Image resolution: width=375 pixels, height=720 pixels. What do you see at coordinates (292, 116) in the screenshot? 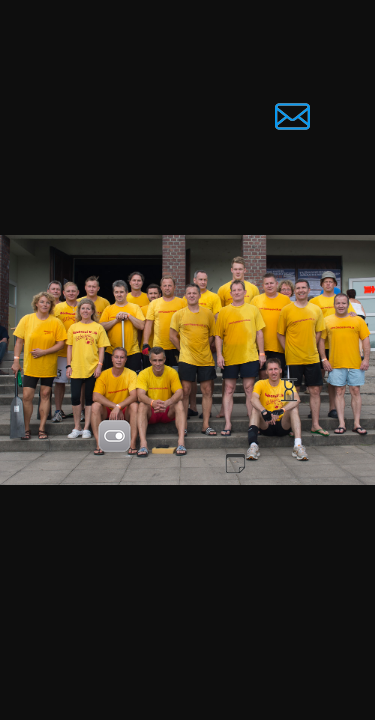
I see `open email application` at bounding box center [292, 116].